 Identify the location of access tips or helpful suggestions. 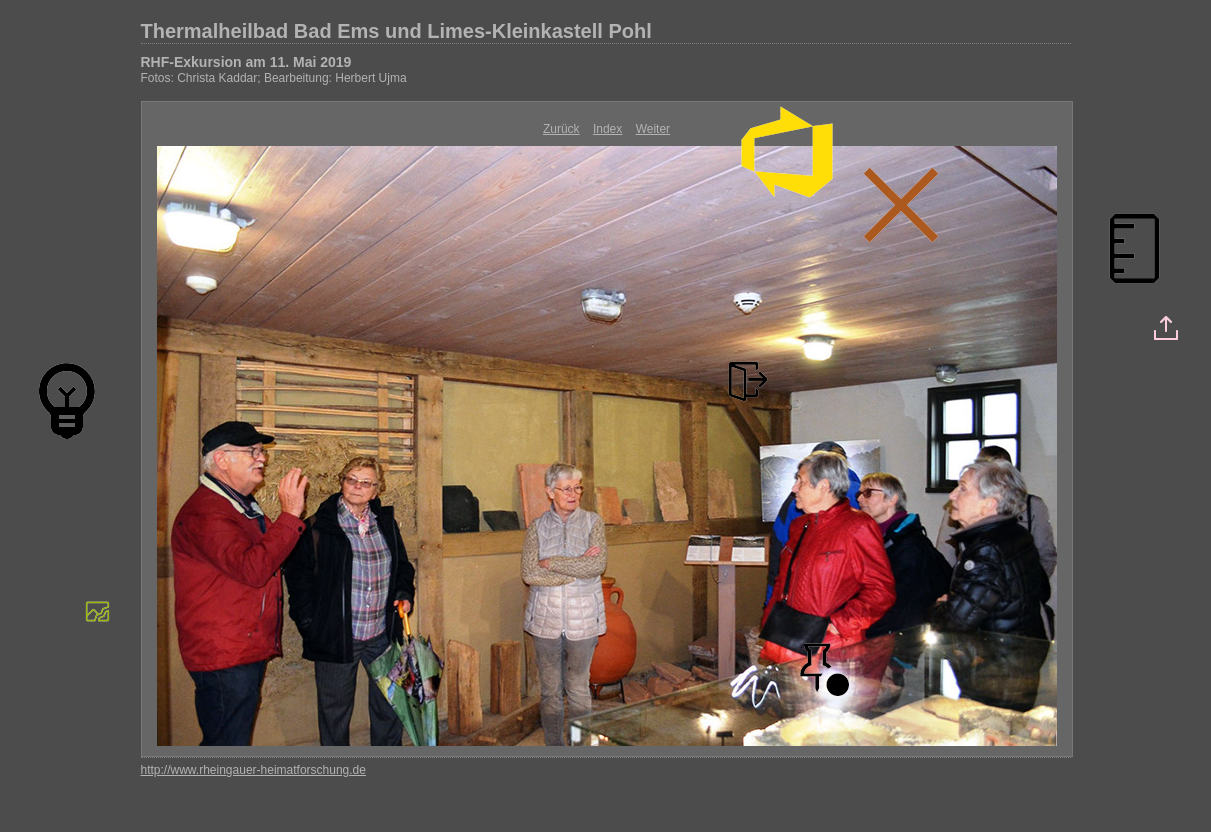
(67, 399).